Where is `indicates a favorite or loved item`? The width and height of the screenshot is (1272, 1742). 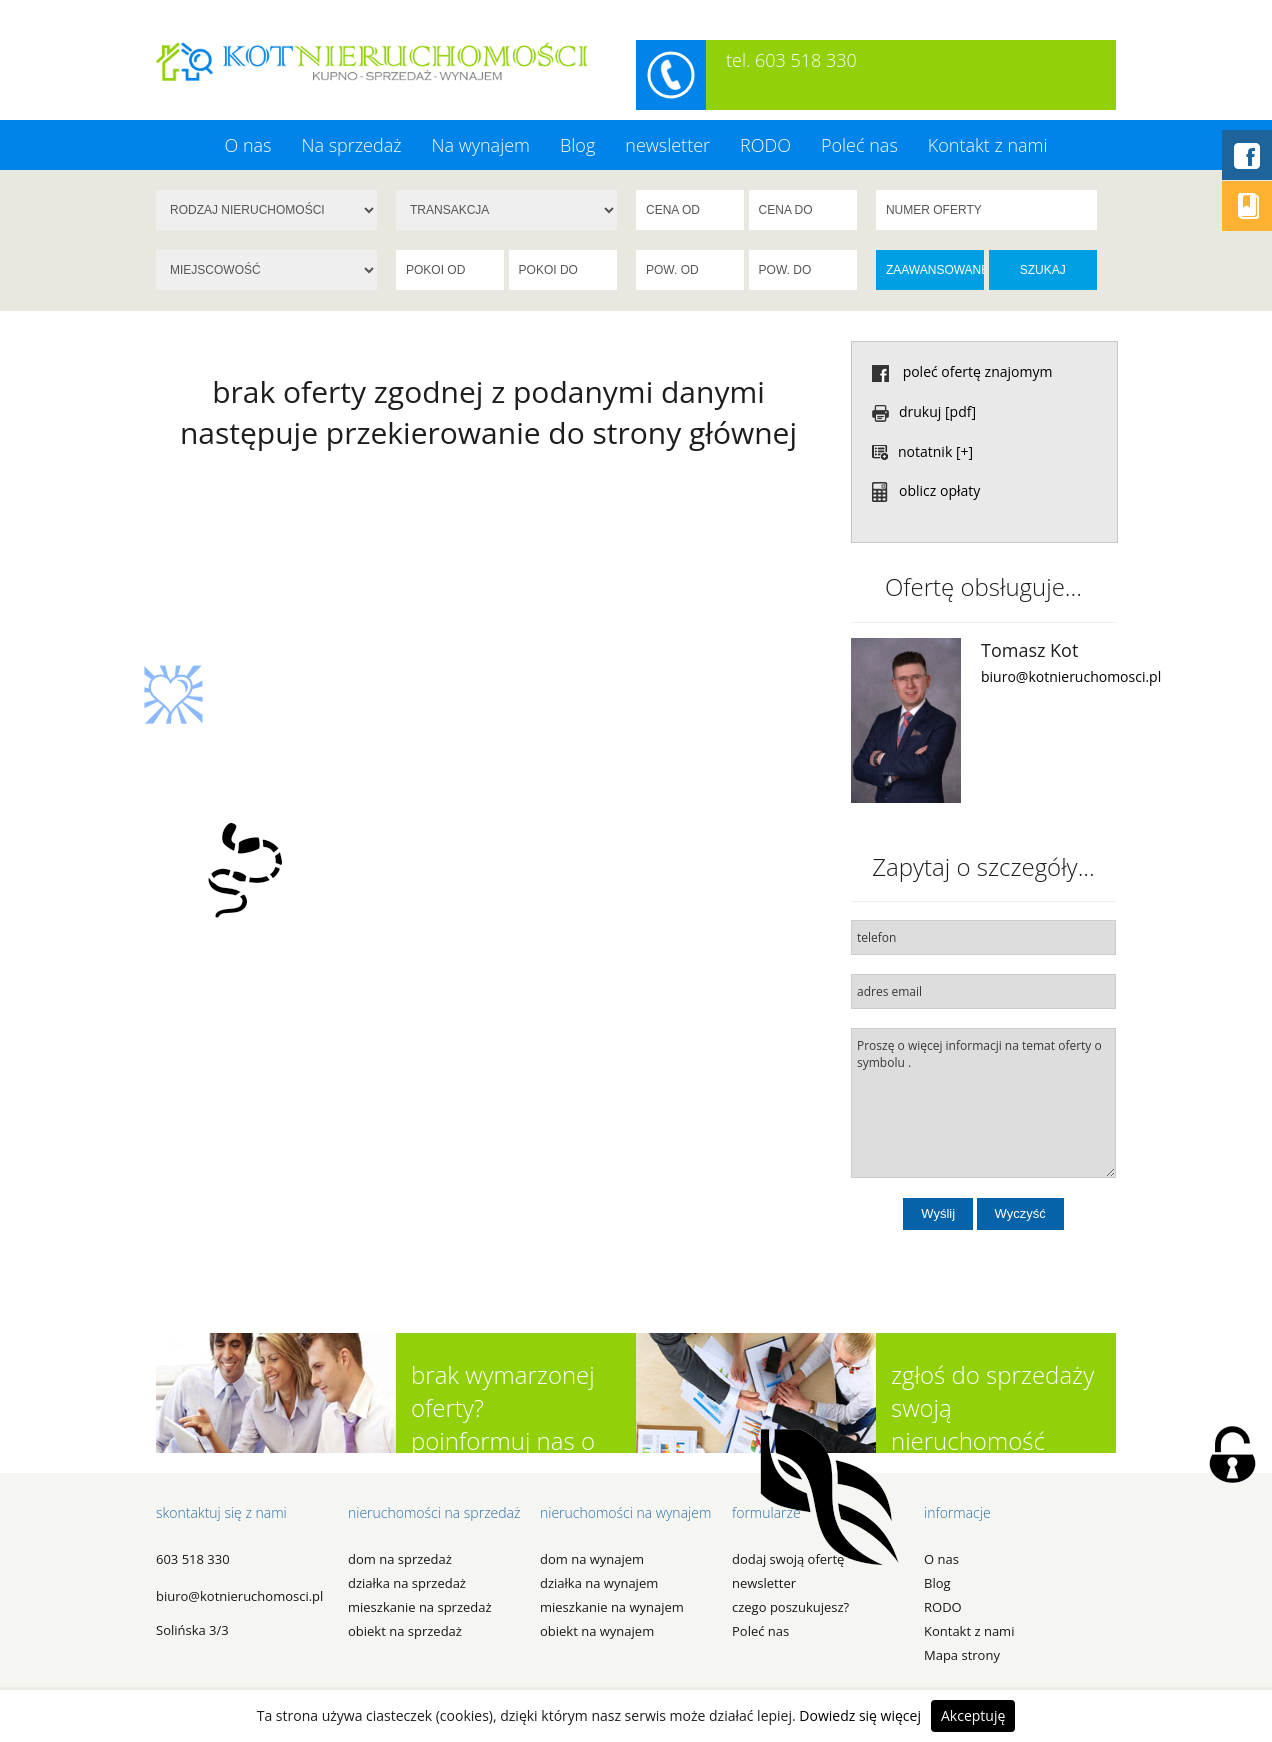
indicates a favorite or loved item is located at coordinates (173, 694).